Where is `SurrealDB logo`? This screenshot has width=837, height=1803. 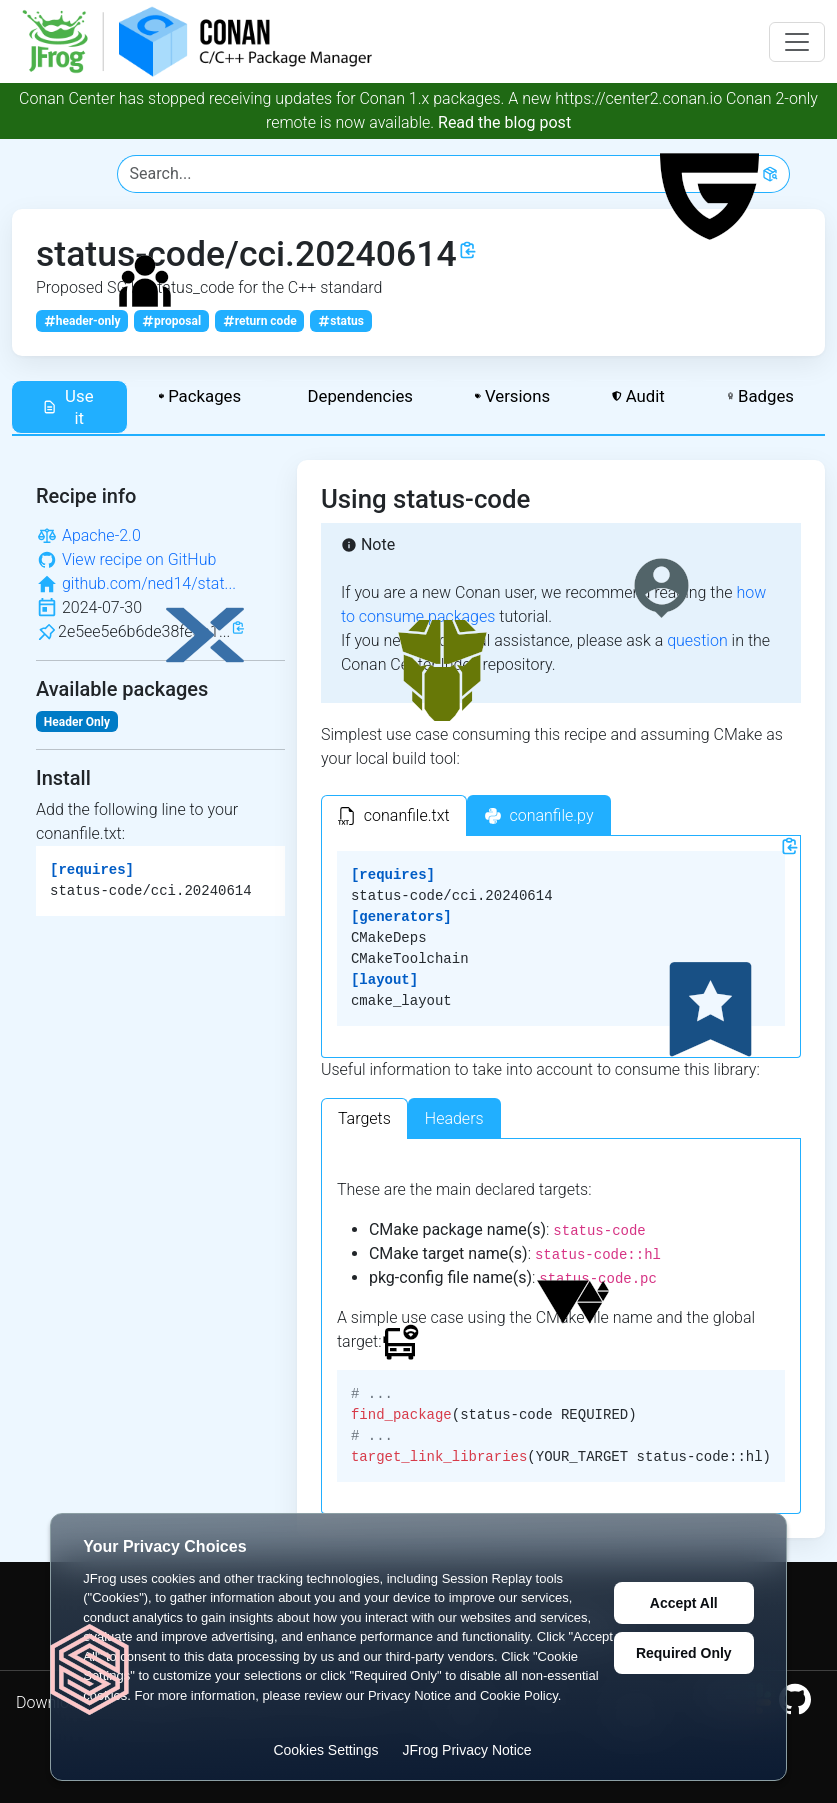
SurrealDB logo is located at coordinates (89, 1669).